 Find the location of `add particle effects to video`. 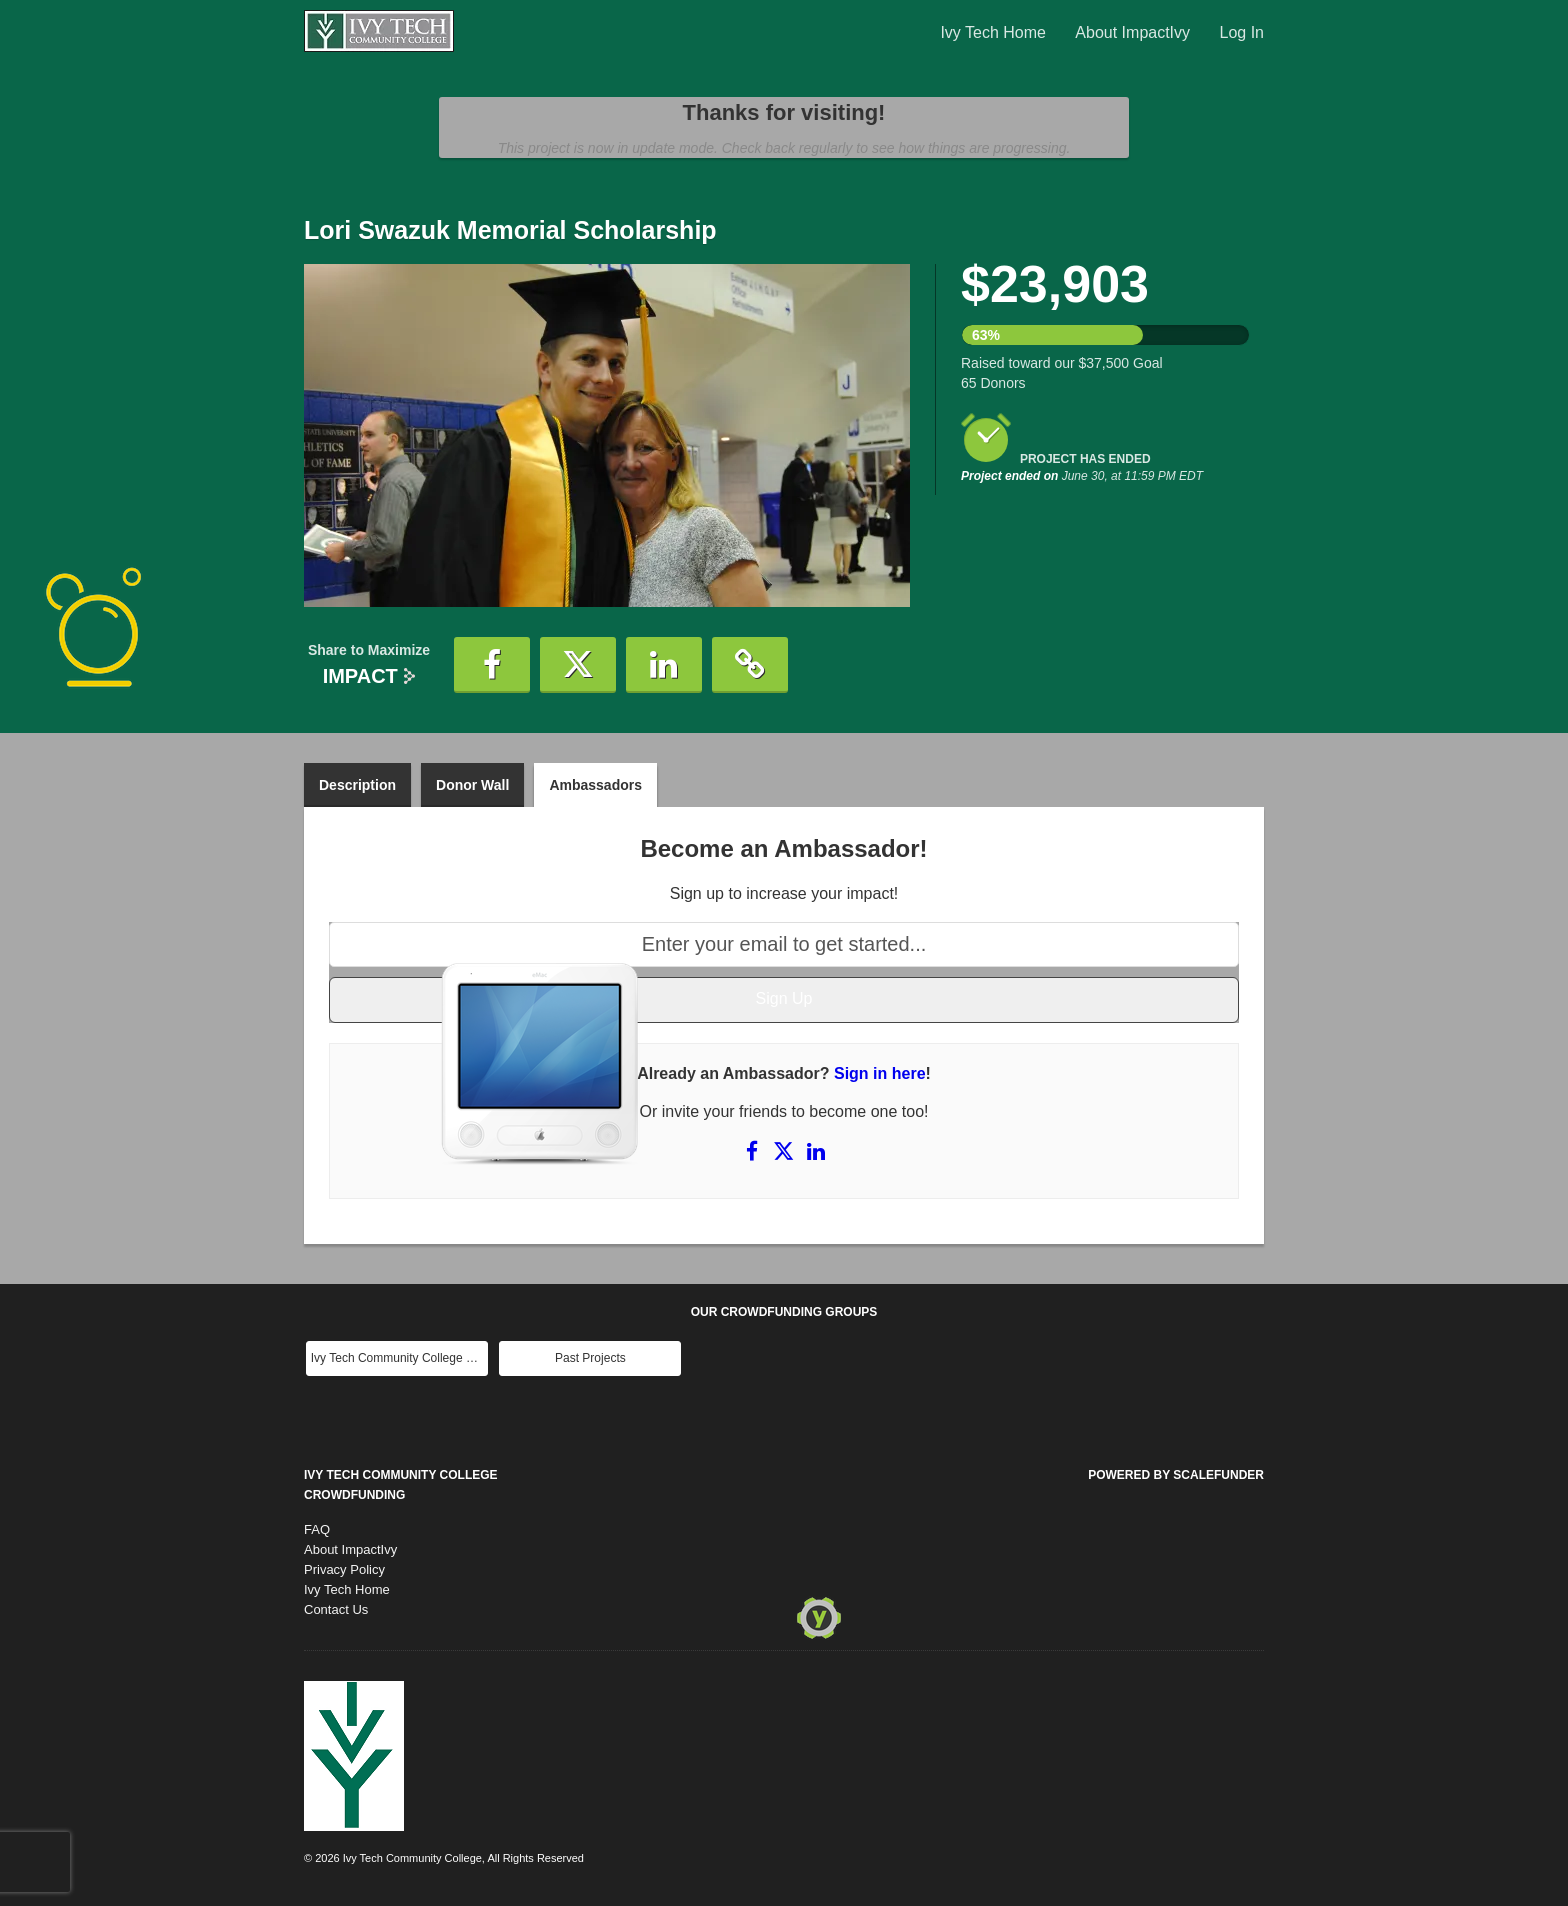

add particle effects to video is located at coordinates (99, 627).